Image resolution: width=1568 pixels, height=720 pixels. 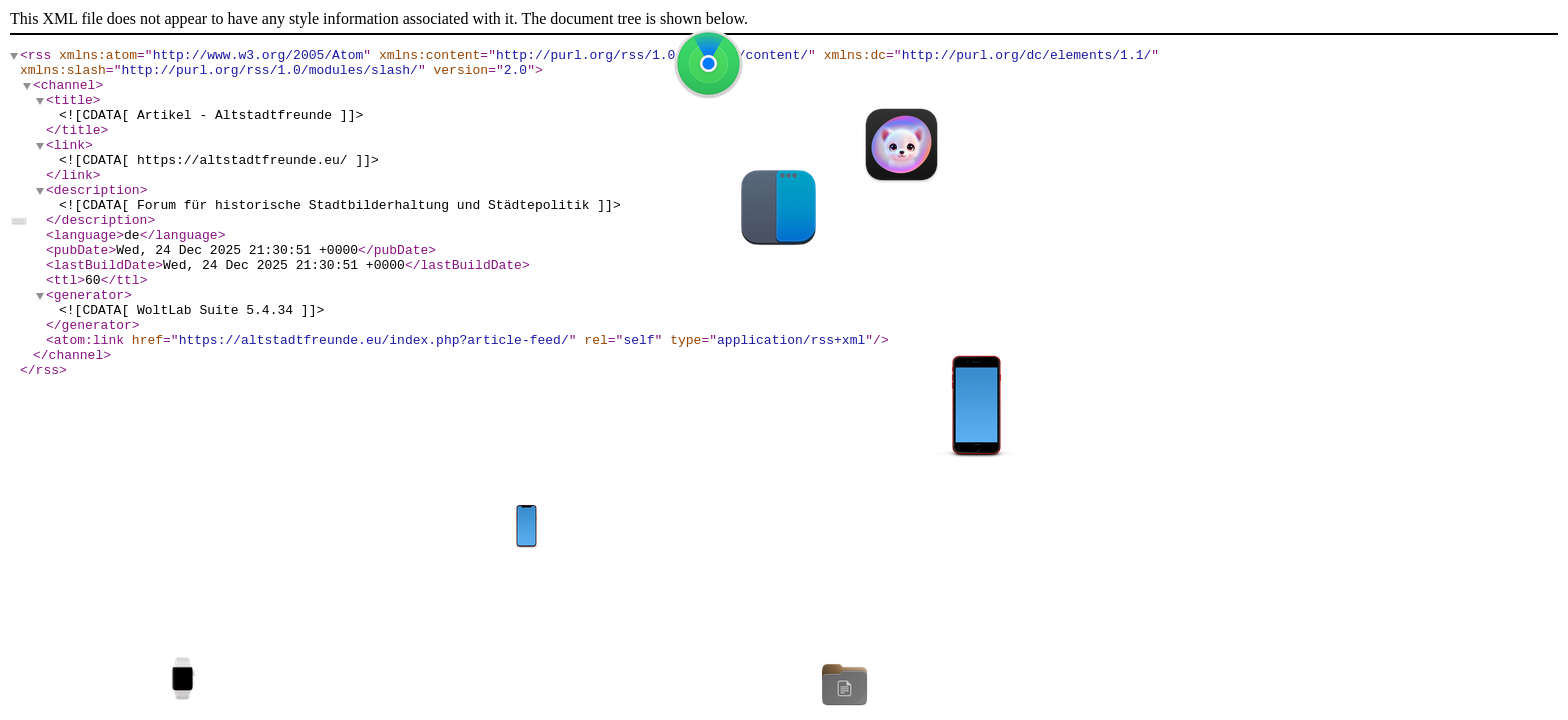 What do you see at coordinates (901, 144) in the screenshot?
I see `open Image Playground app` at bounding box center [901, 144].